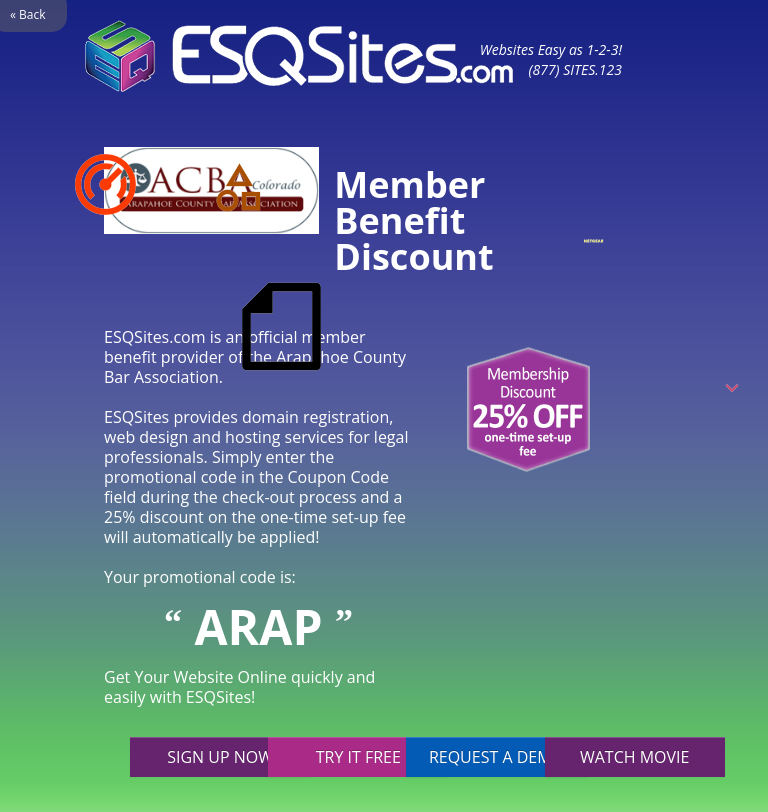  What do you see at coordinates (105, 184) in the screenshot?
I see `access the dashboard` at bounding box center [105, 184].